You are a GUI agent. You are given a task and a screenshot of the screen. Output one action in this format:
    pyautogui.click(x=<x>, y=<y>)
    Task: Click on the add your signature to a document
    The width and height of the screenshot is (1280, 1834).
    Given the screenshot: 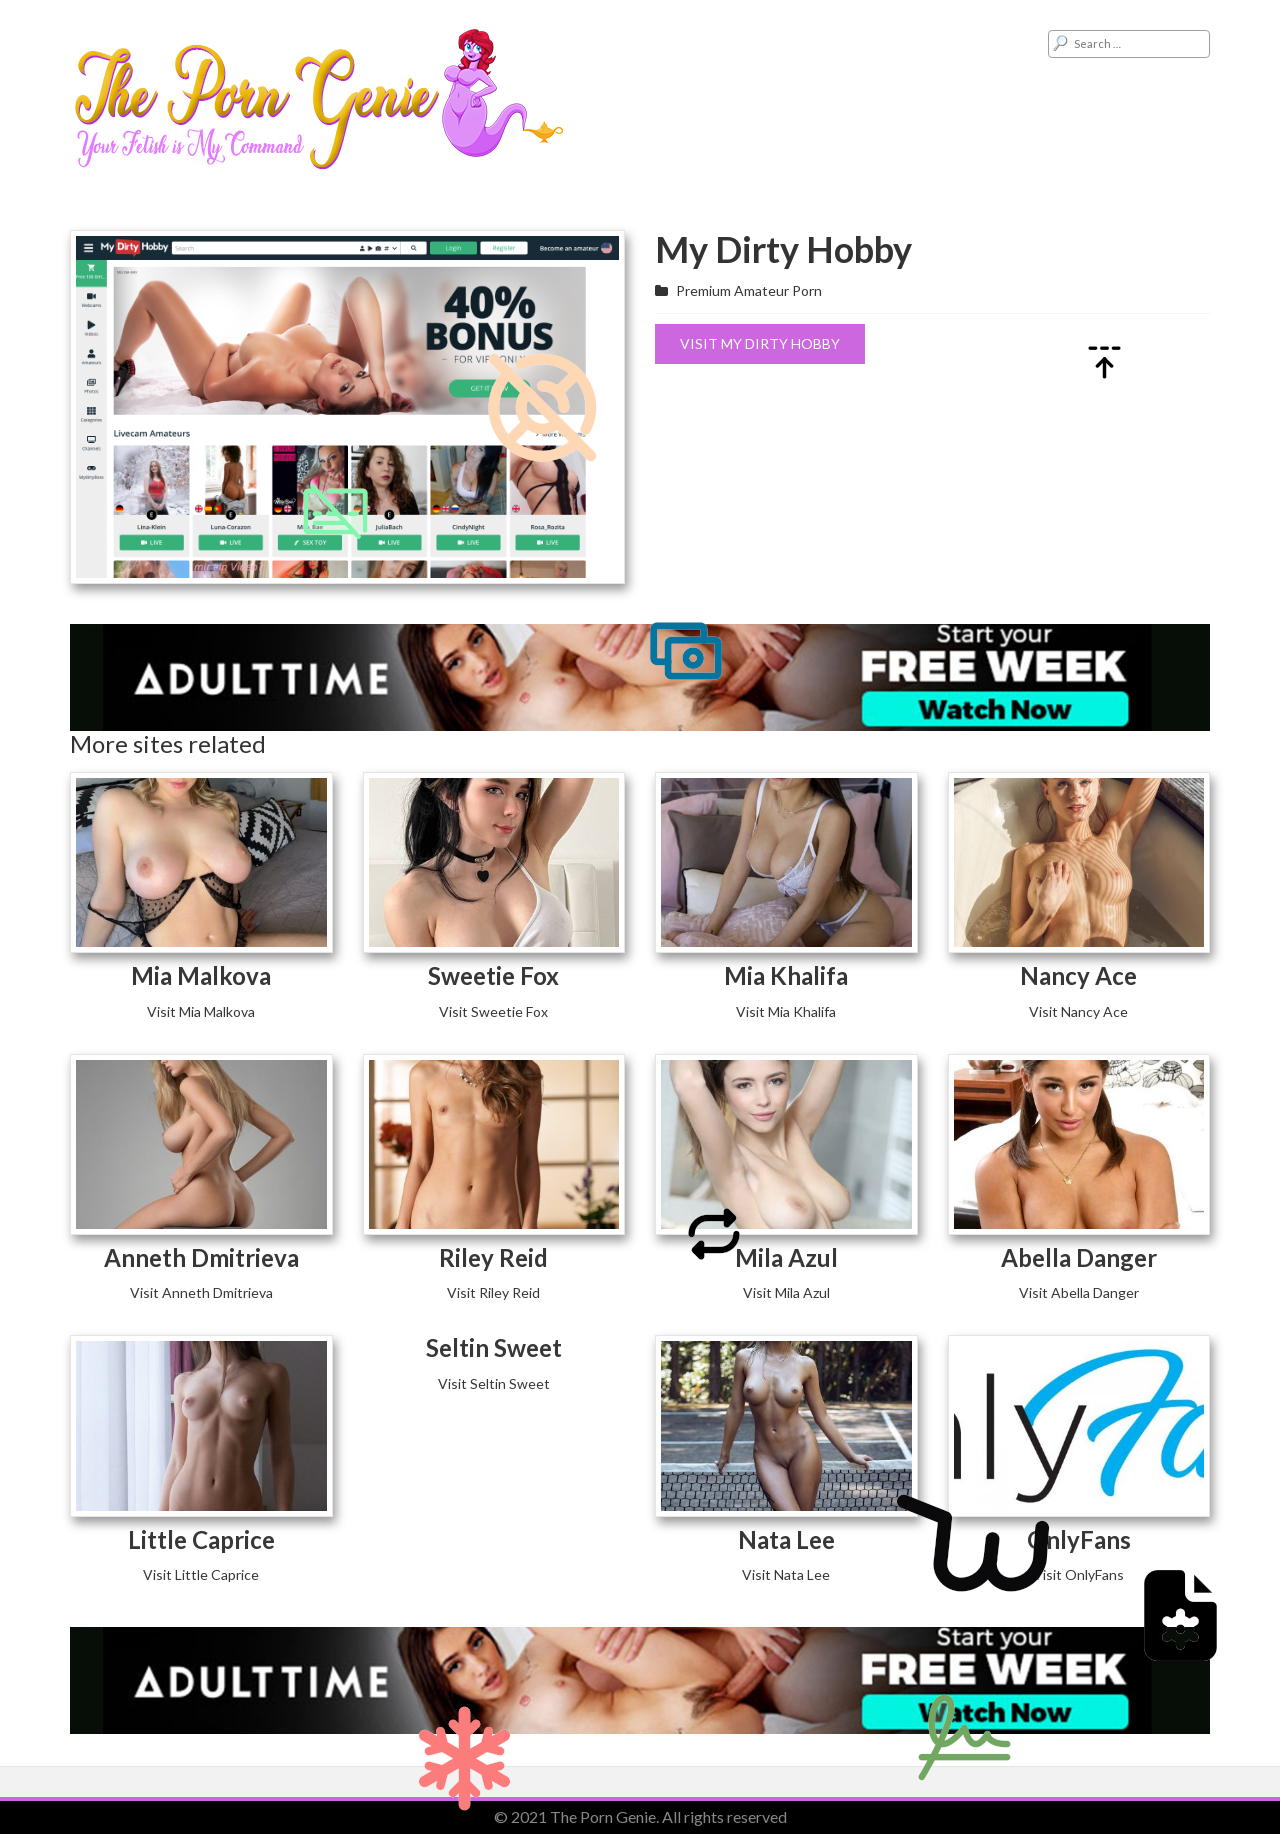 What is the action you would take?
    pyautogui.click(x=964, y=1737)
    